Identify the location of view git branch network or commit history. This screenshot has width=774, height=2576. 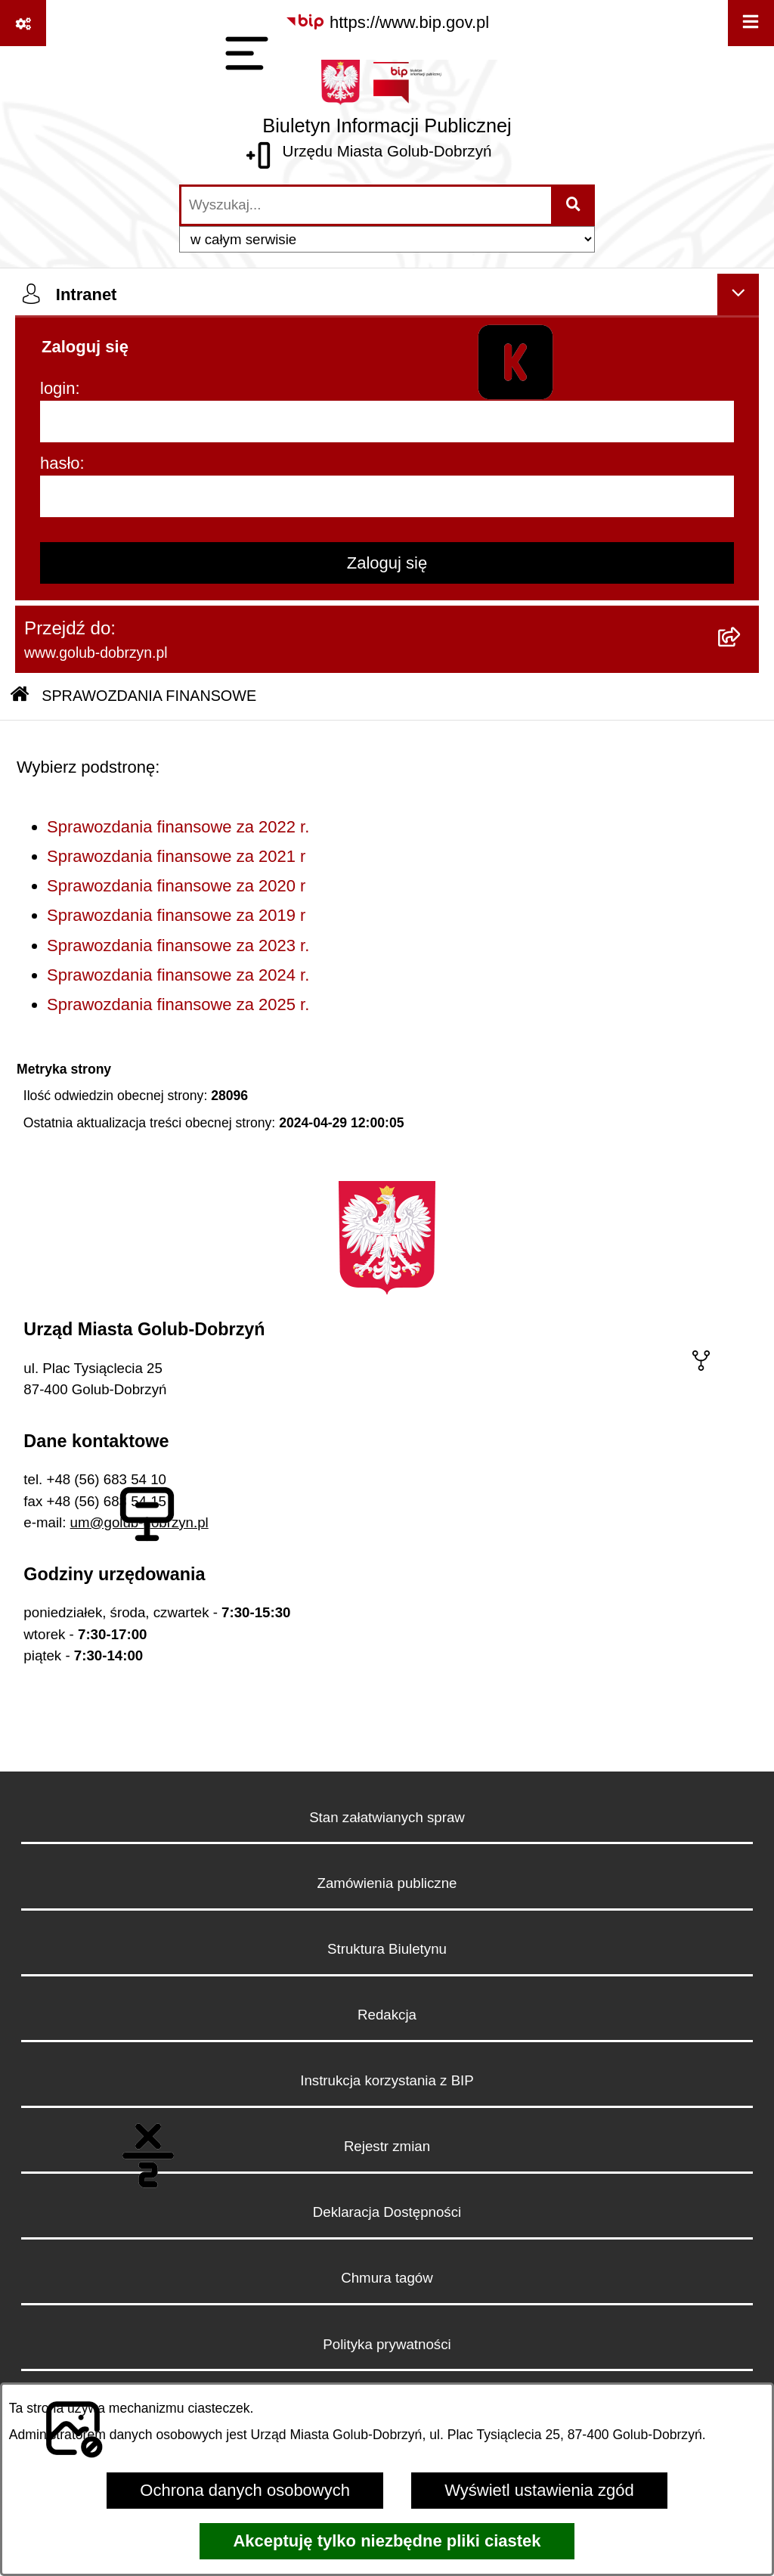
(701, 1360).